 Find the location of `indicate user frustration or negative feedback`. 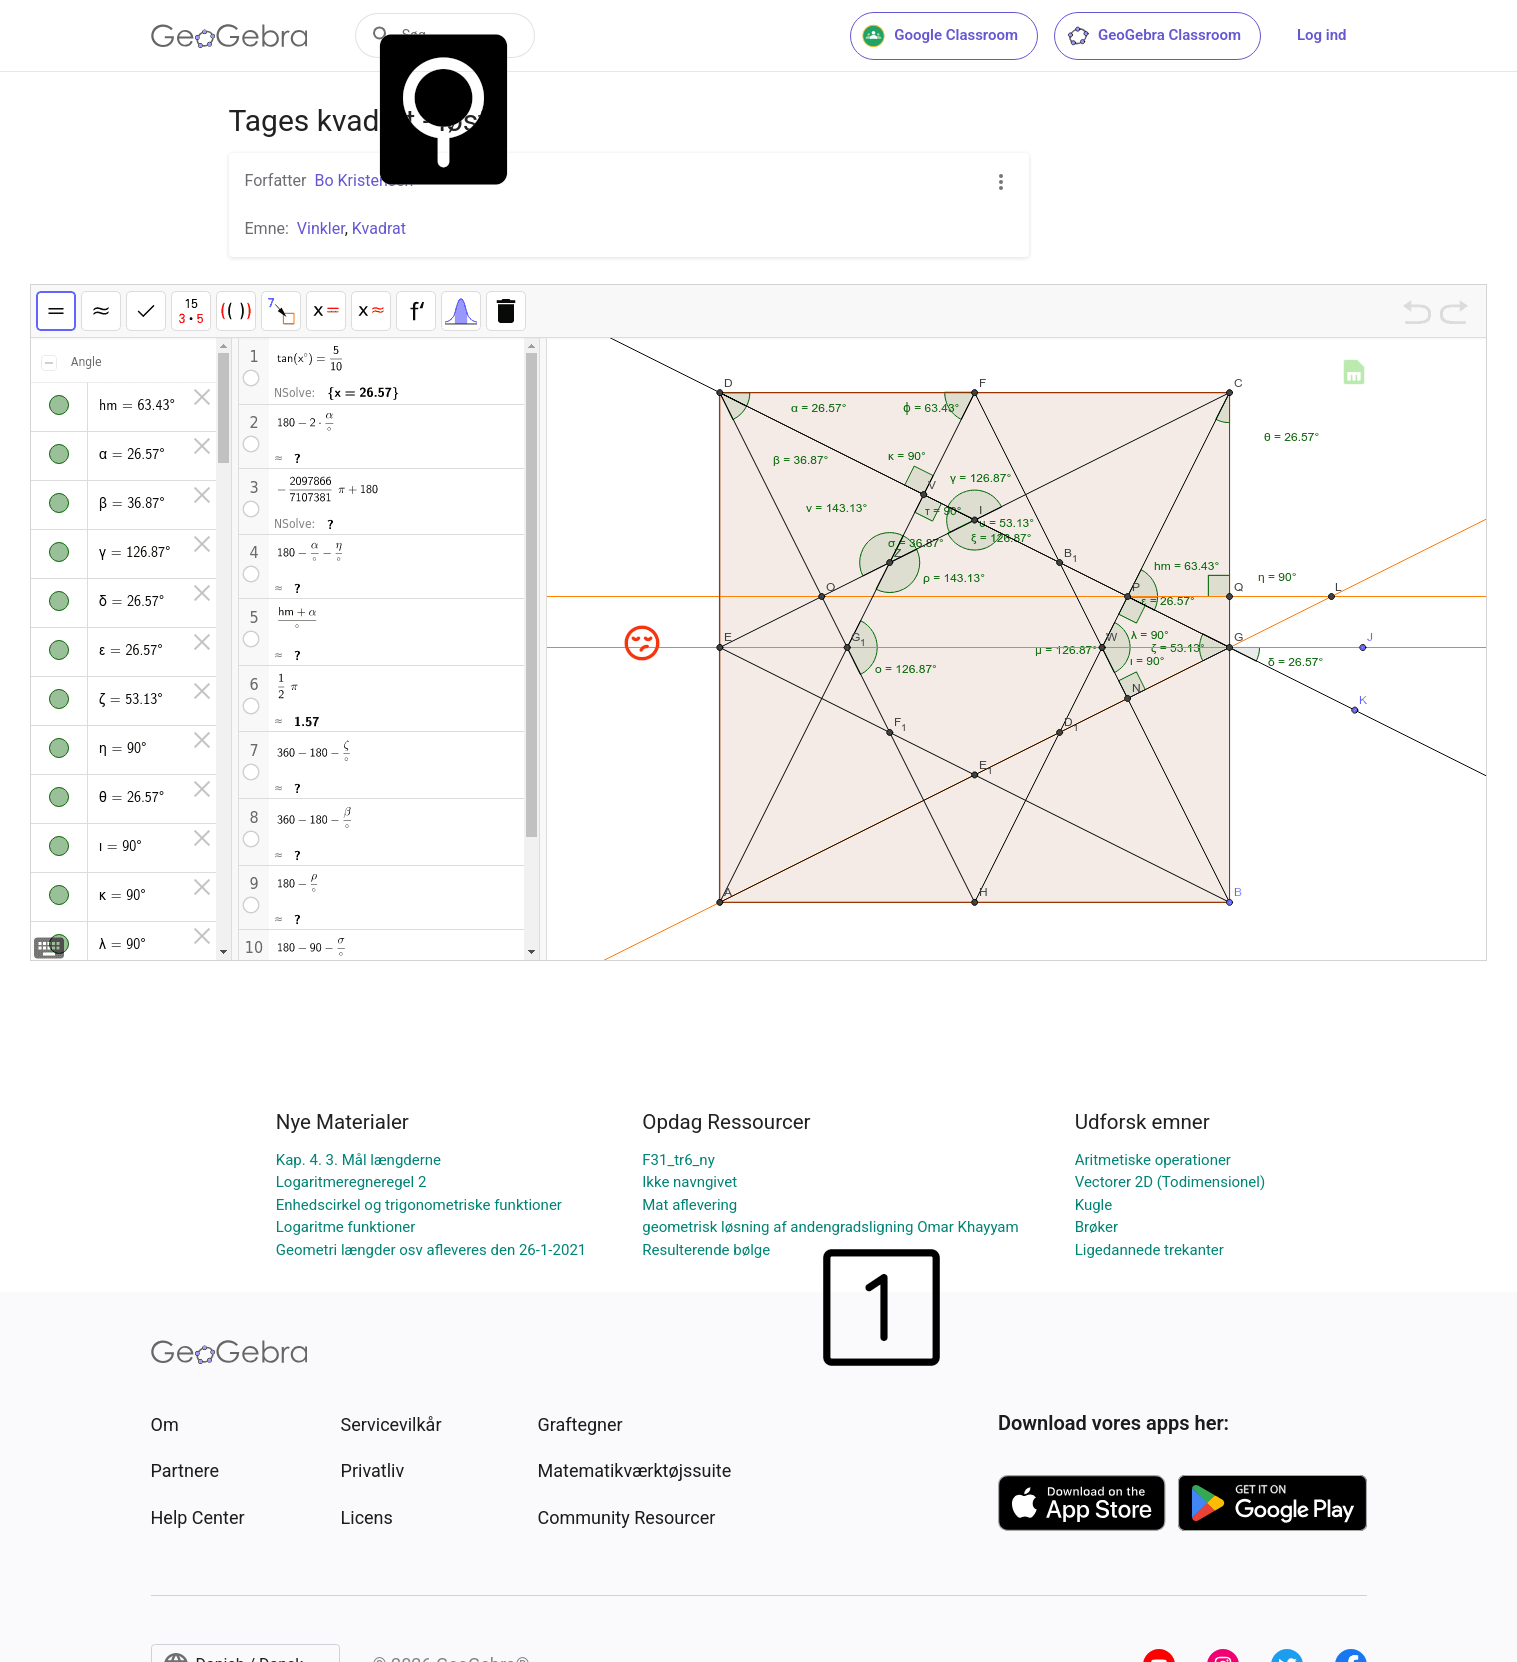

indicate user frustration or negative feedback is located at coordinates (642, 643).